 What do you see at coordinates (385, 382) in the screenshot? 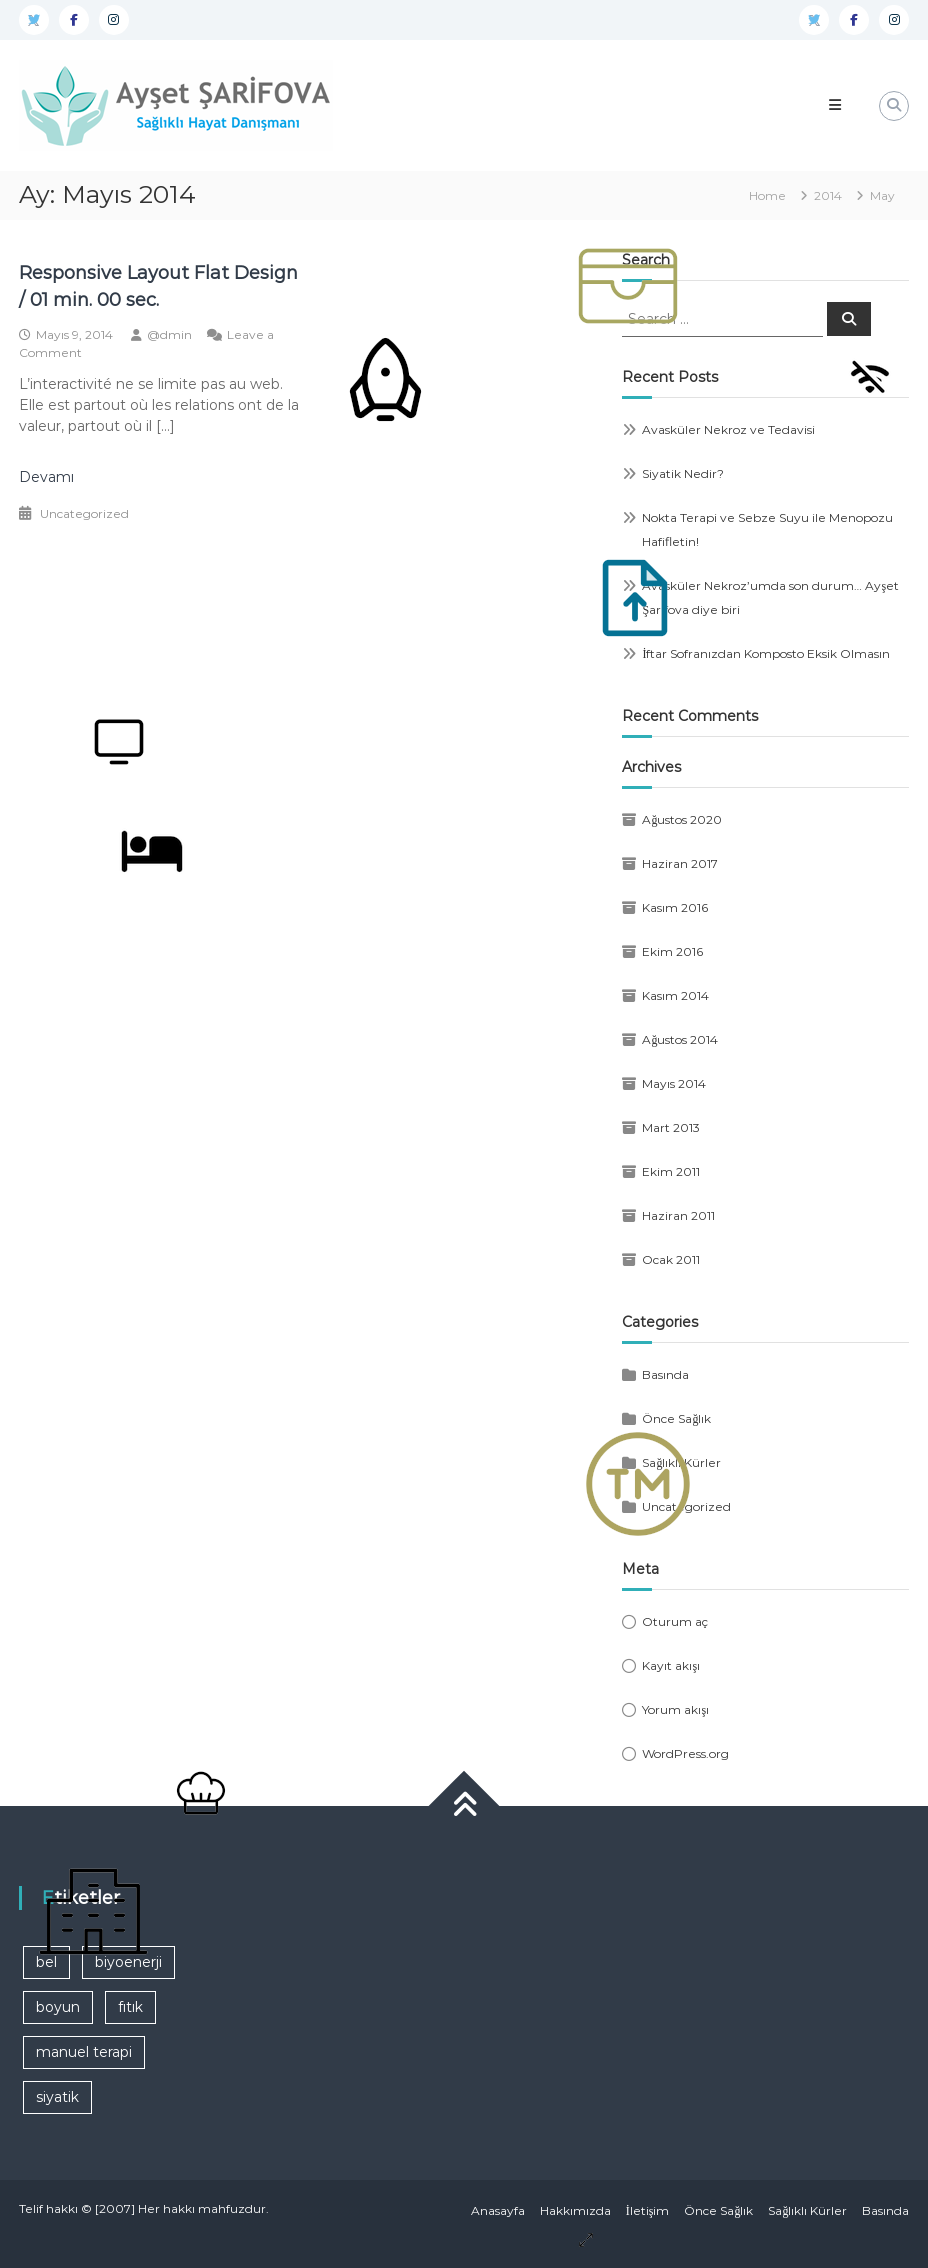
I see `launch or deploy an application` at bounding box center [385, 382].